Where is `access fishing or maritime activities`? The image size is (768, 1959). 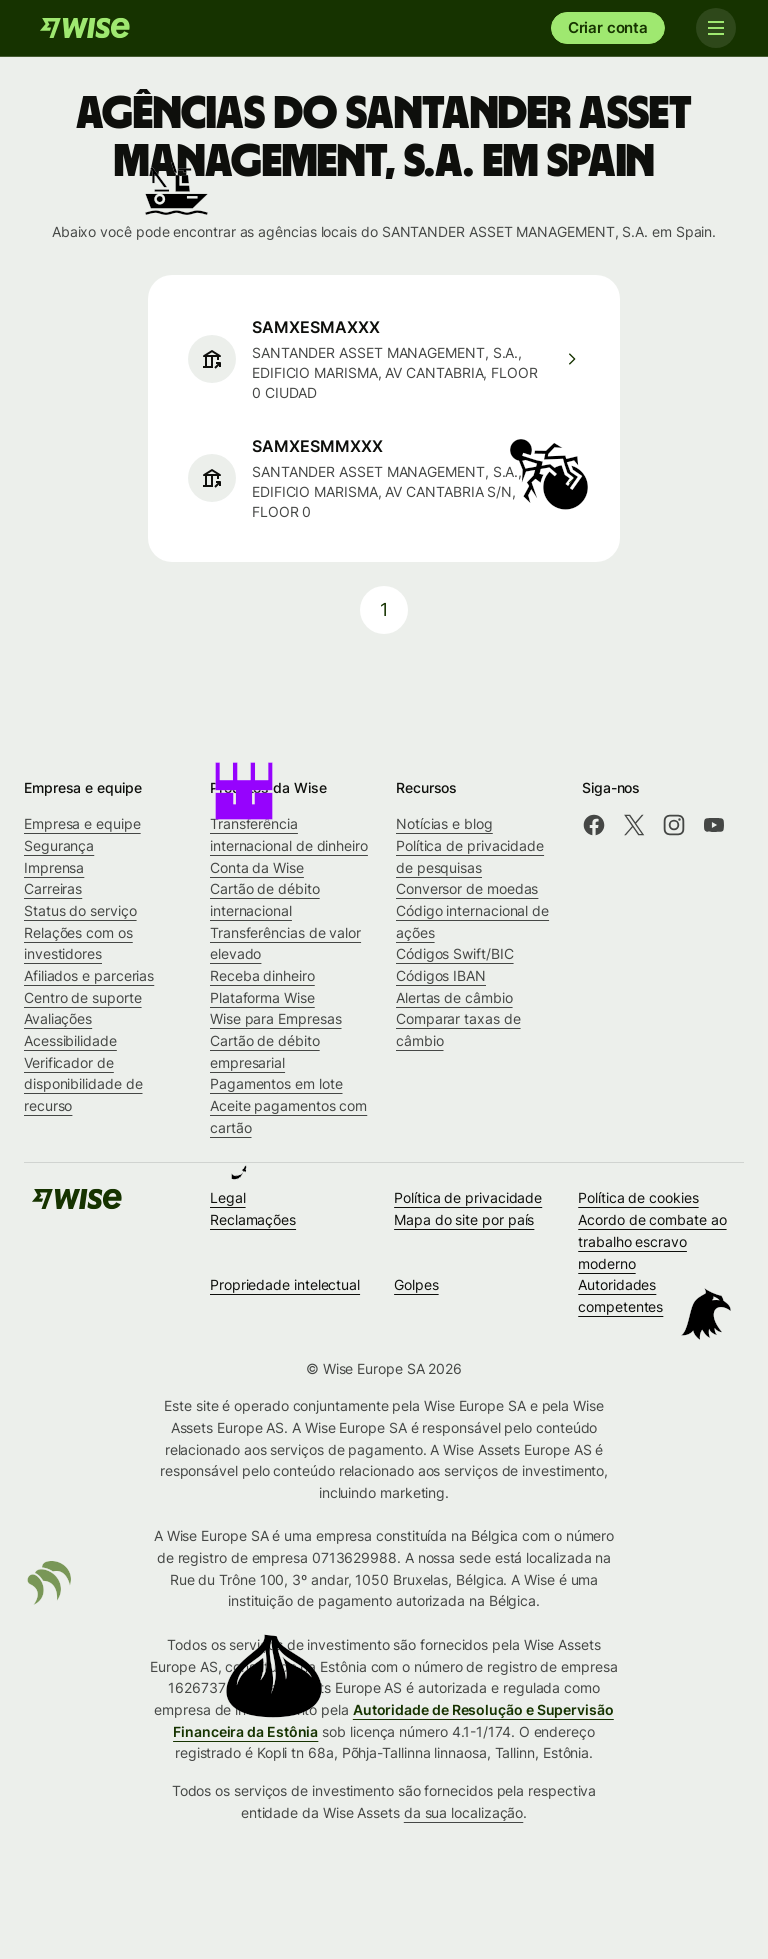 access fishing or maritime activities is located at coordinates (176, 186).